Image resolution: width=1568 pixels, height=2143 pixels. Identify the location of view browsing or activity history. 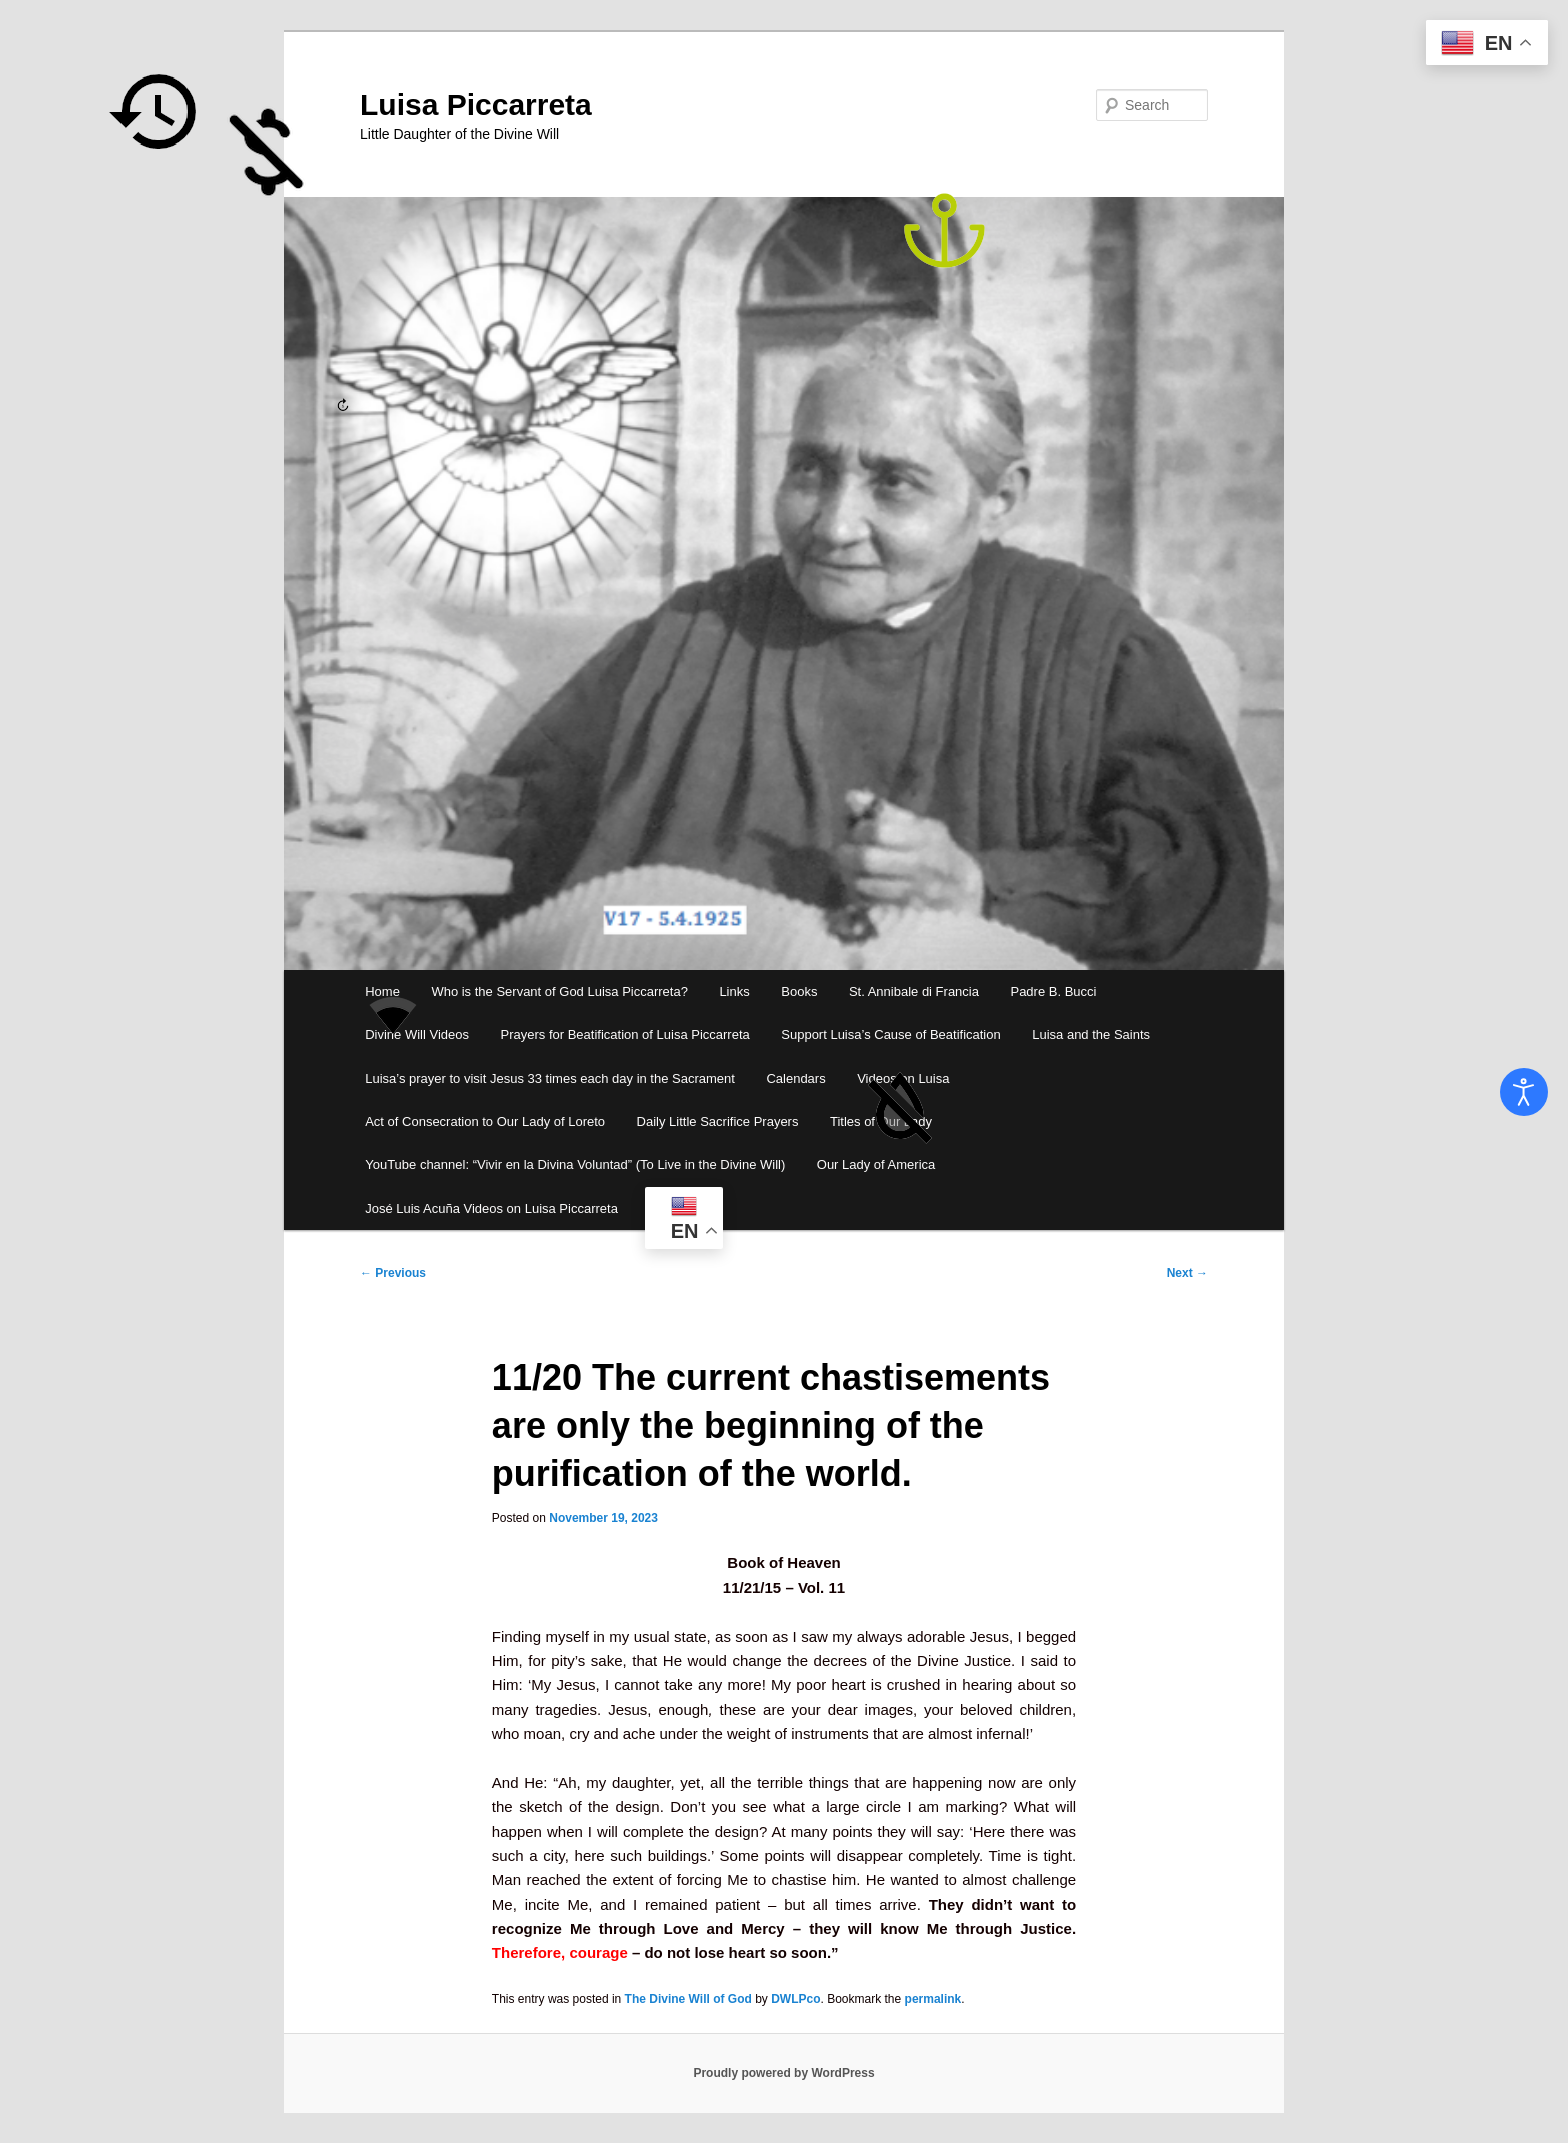
(154, 111).